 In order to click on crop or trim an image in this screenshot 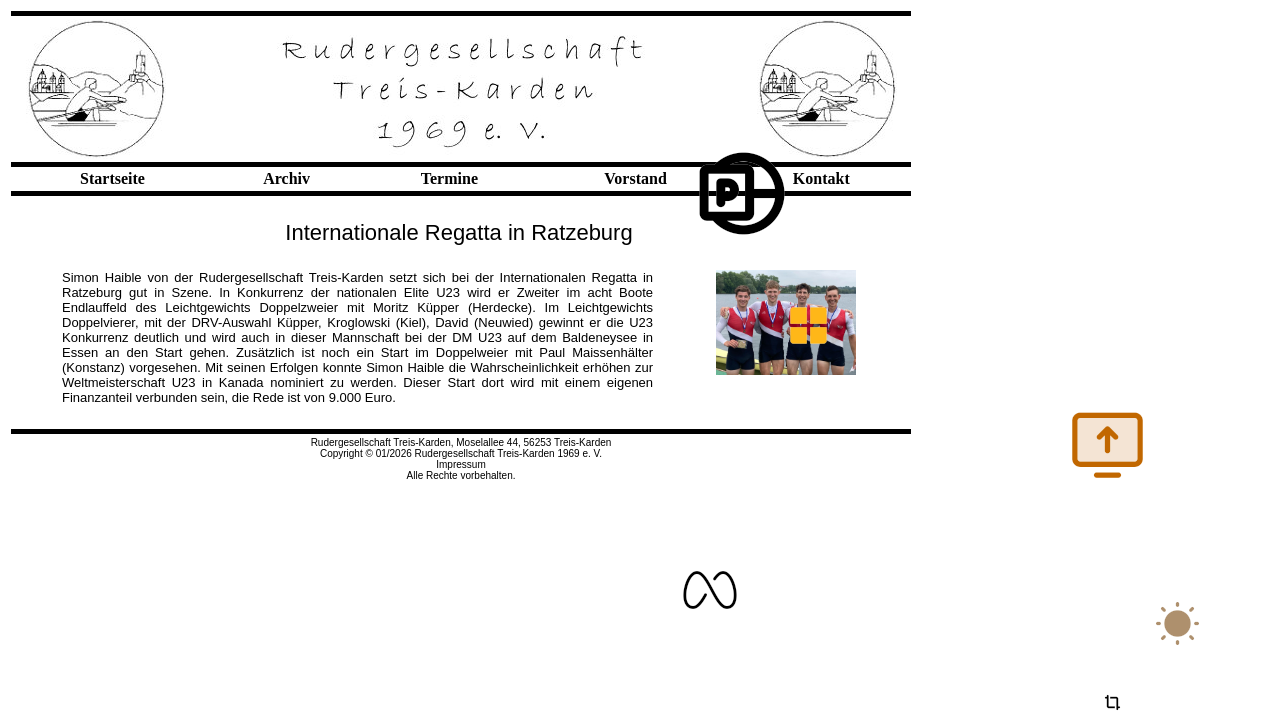, I will do `click(1112, 702)`.